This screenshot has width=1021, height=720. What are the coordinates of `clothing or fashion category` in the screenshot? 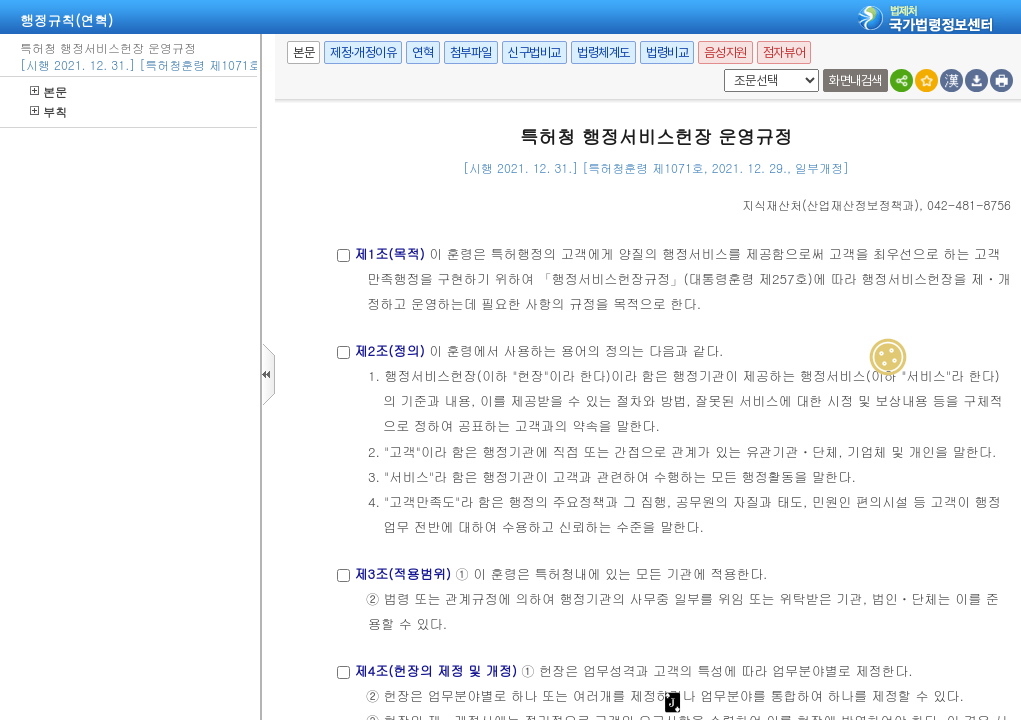 It's located at (888, 357).